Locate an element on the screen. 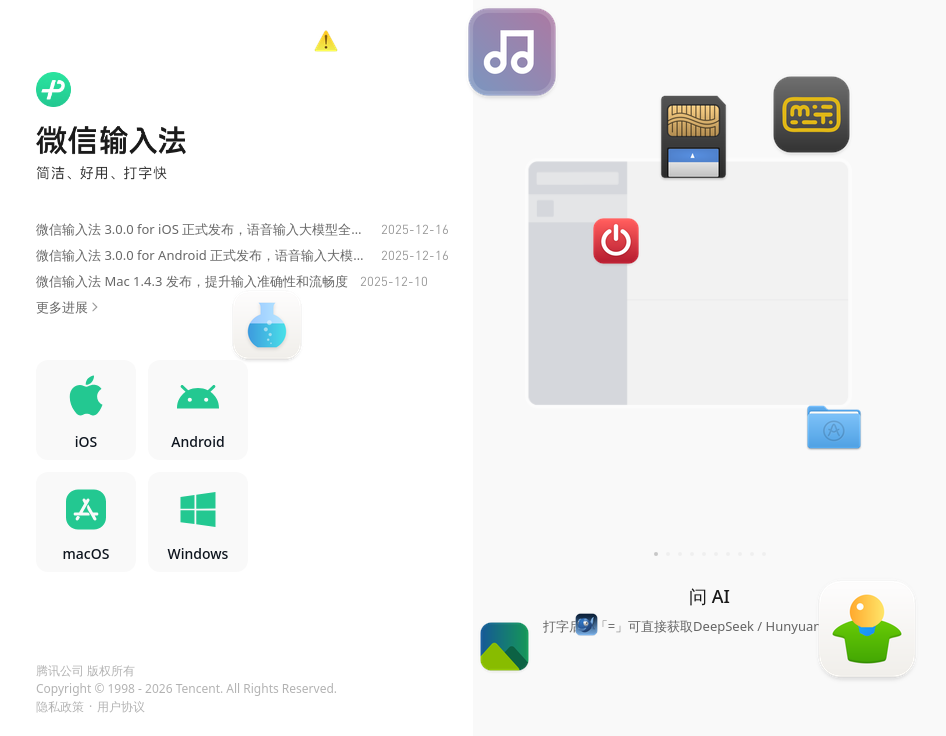 This screenshot has height=736, width=946. open xpano panorama stitching app is located at coordinates (504, 646).